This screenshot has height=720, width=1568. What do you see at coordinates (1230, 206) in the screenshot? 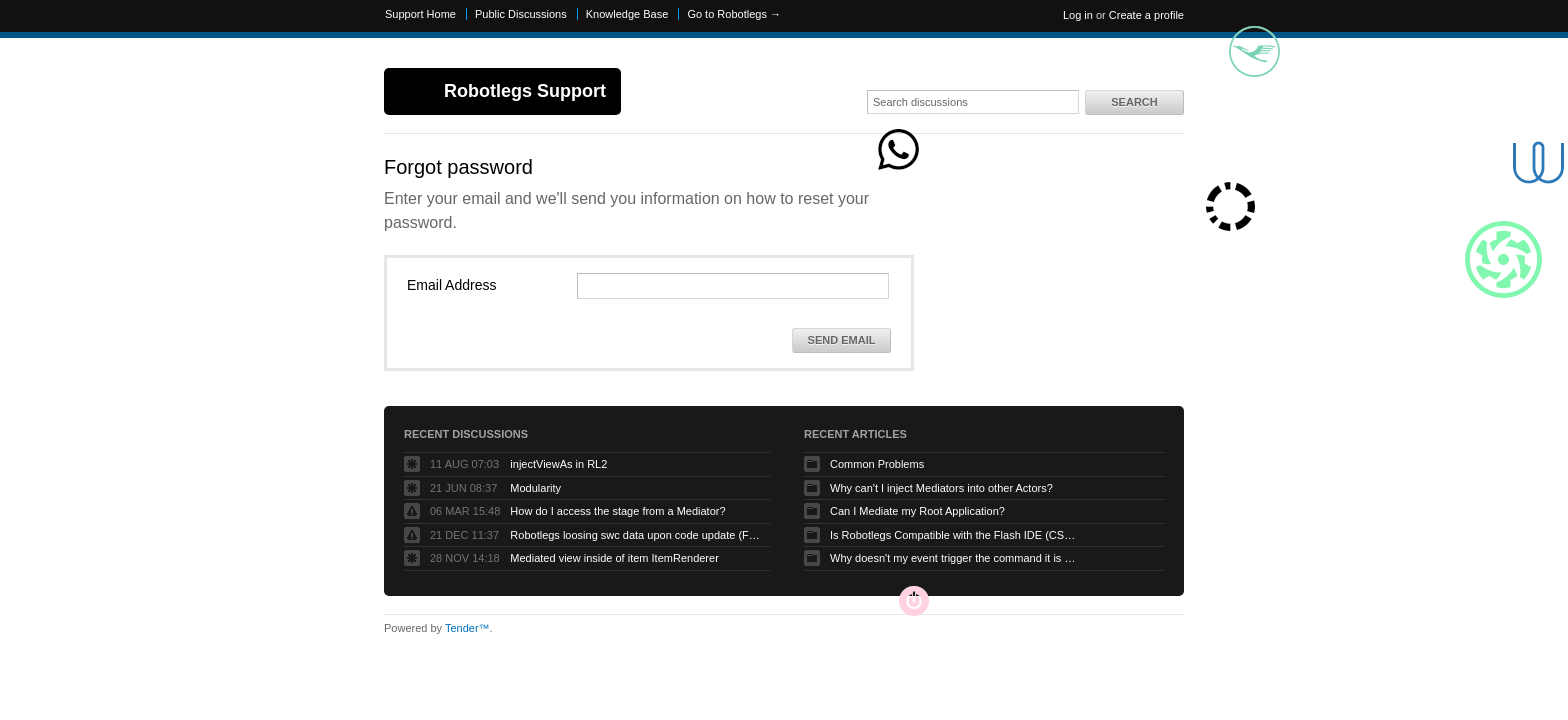
I see `link to codacy code quality platform` at bounding box center [1230, 206].